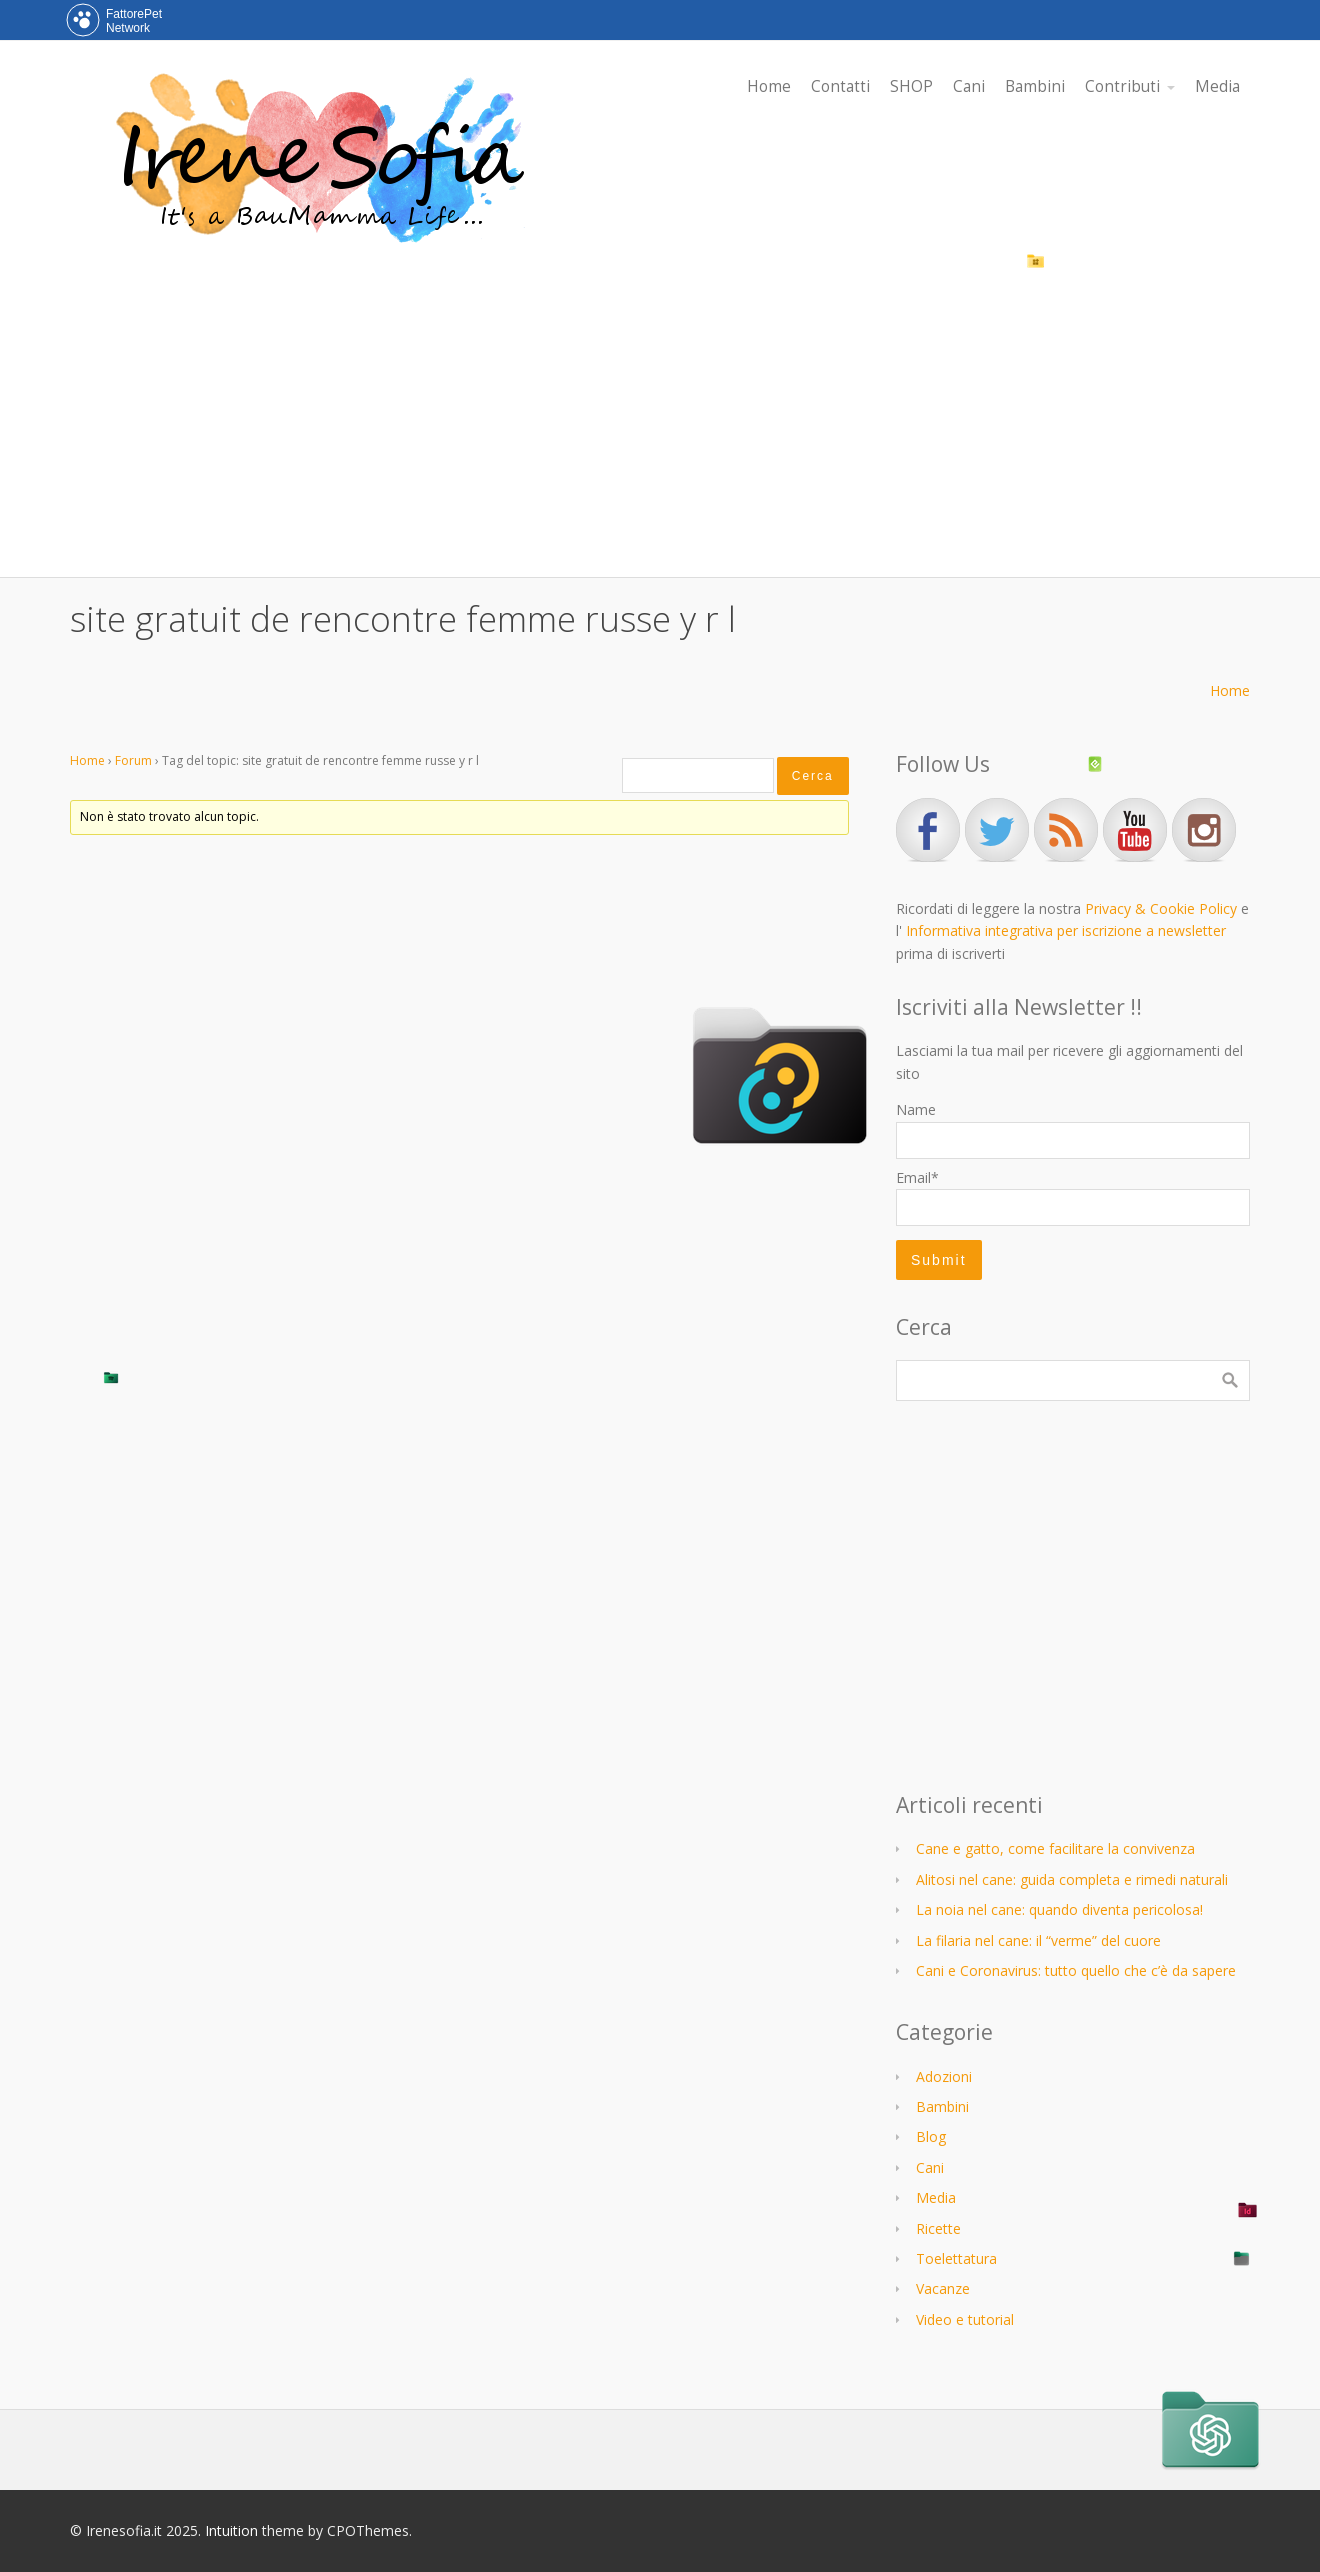  What do you see at coordinates (1210, 2432) in the screenshot?
I see `open folder containing ChatGPT-related files` at bounding box center [1210, 2432].